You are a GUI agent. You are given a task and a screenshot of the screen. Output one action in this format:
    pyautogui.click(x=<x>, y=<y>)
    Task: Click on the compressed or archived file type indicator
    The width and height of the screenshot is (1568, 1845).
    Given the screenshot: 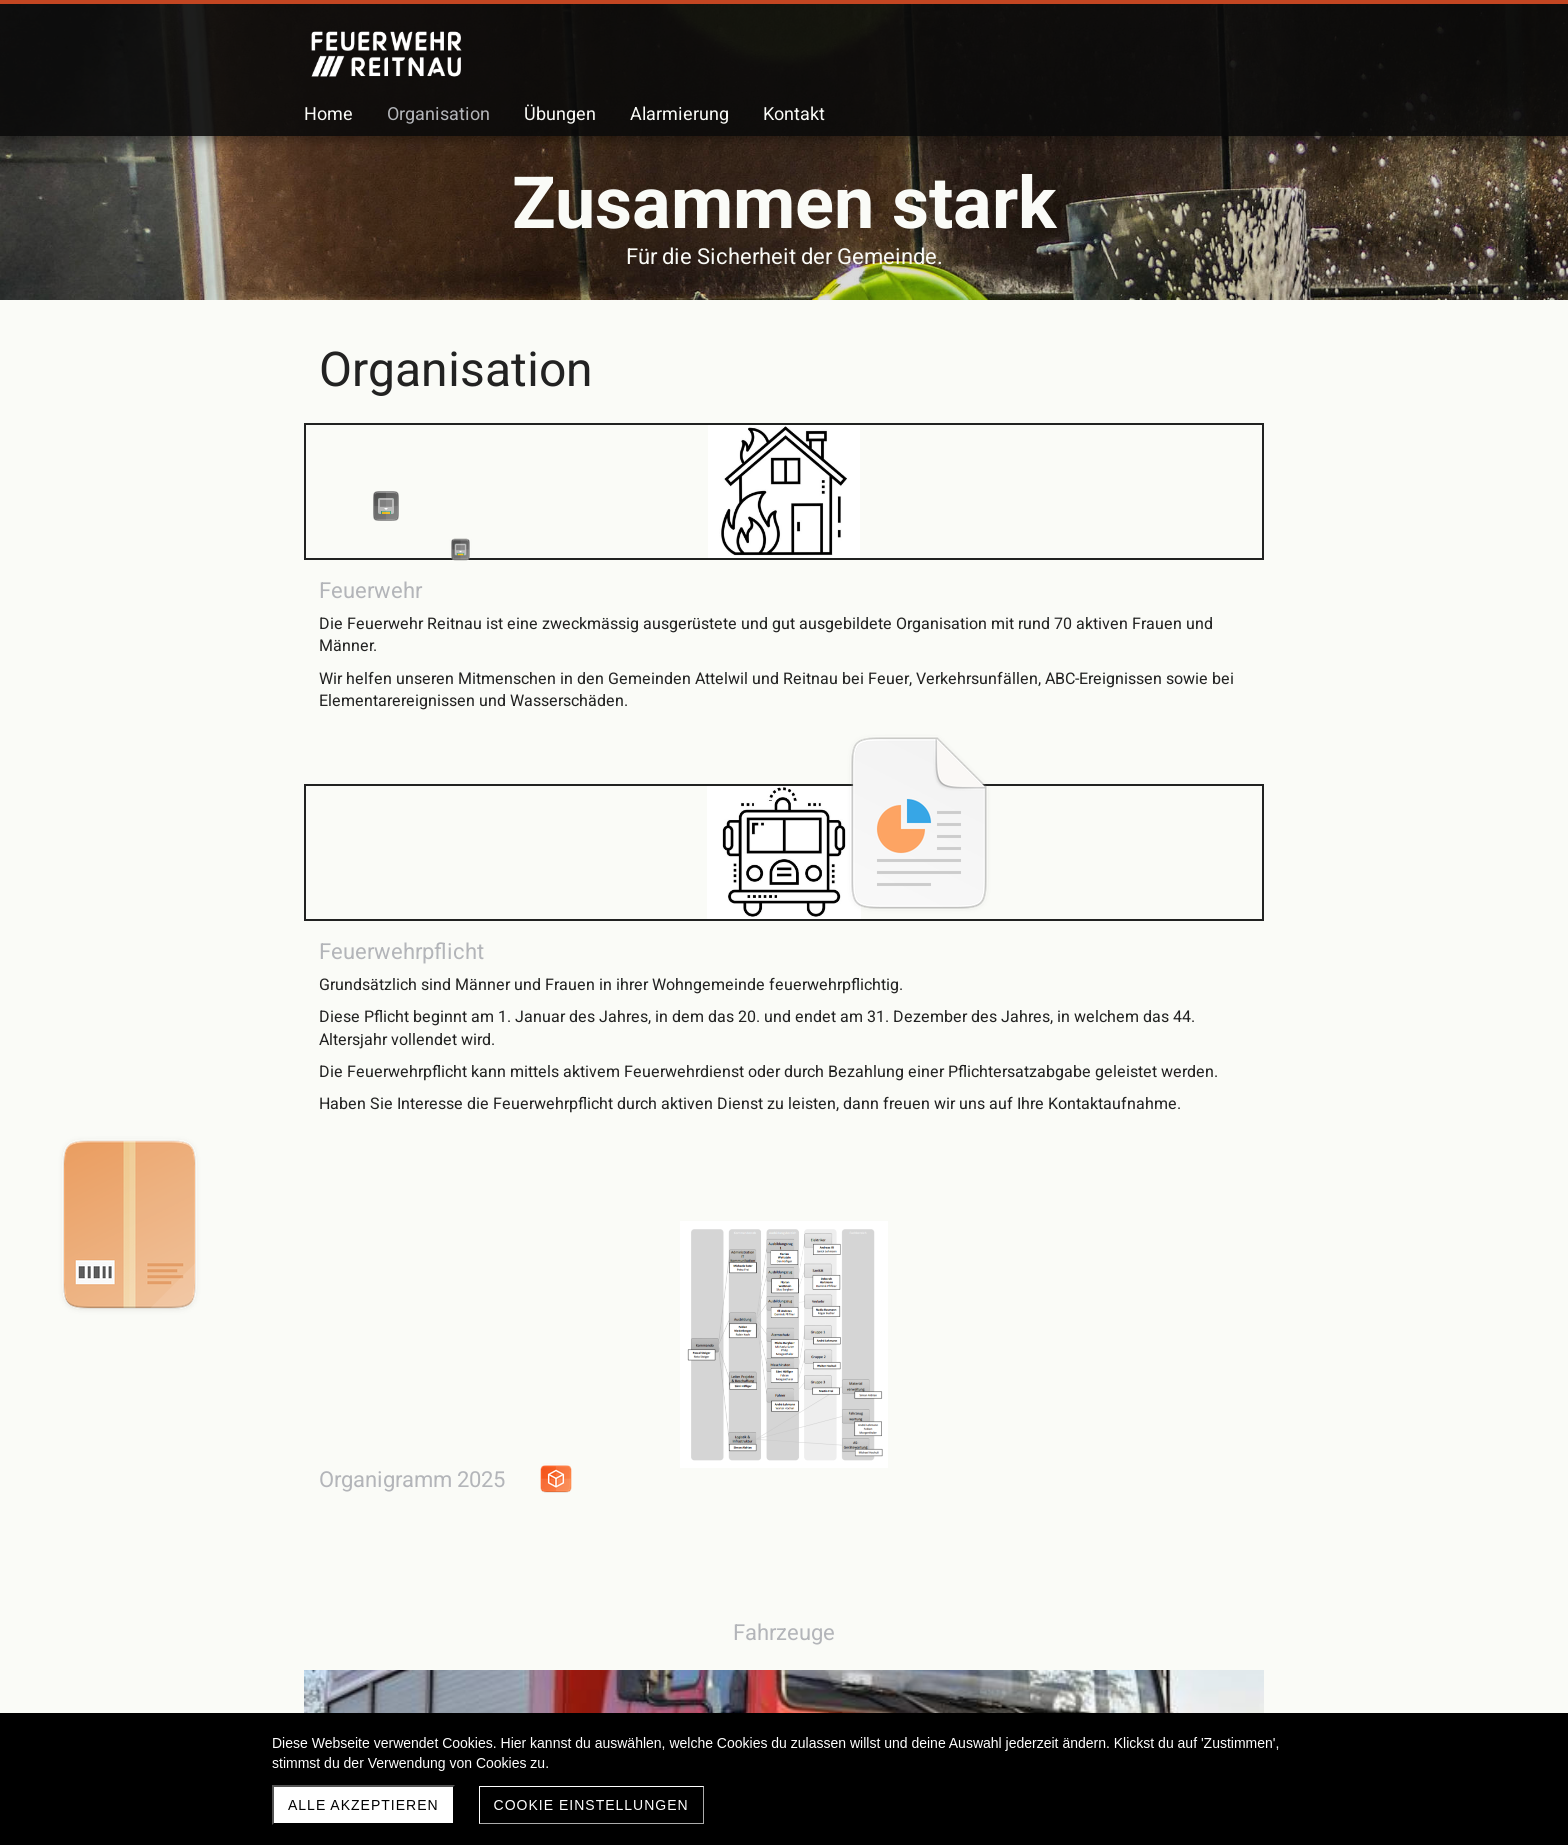 What is the action you would take?
    pyautogui.click(x=129, y=1224)
    